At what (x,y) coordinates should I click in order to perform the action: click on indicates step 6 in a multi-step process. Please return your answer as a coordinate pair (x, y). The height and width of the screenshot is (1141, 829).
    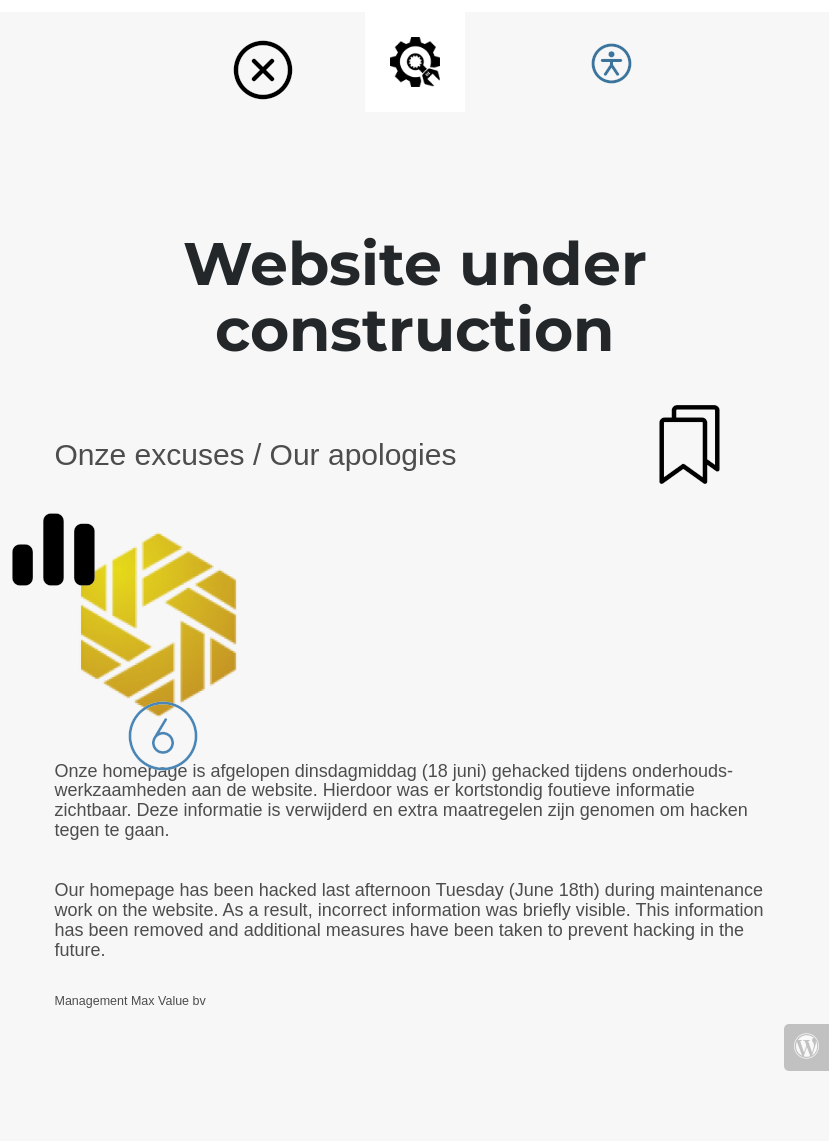
    Looking at the image, I should click on (163, 736).